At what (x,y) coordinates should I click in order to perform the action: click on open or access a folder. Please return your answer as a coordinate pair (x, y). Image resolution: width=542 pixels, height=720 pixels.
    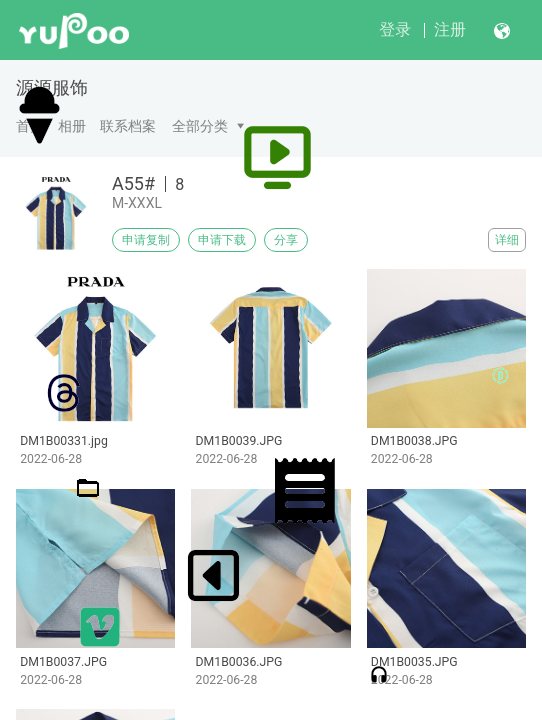
    Looking at the image, I should click on (88, 488).